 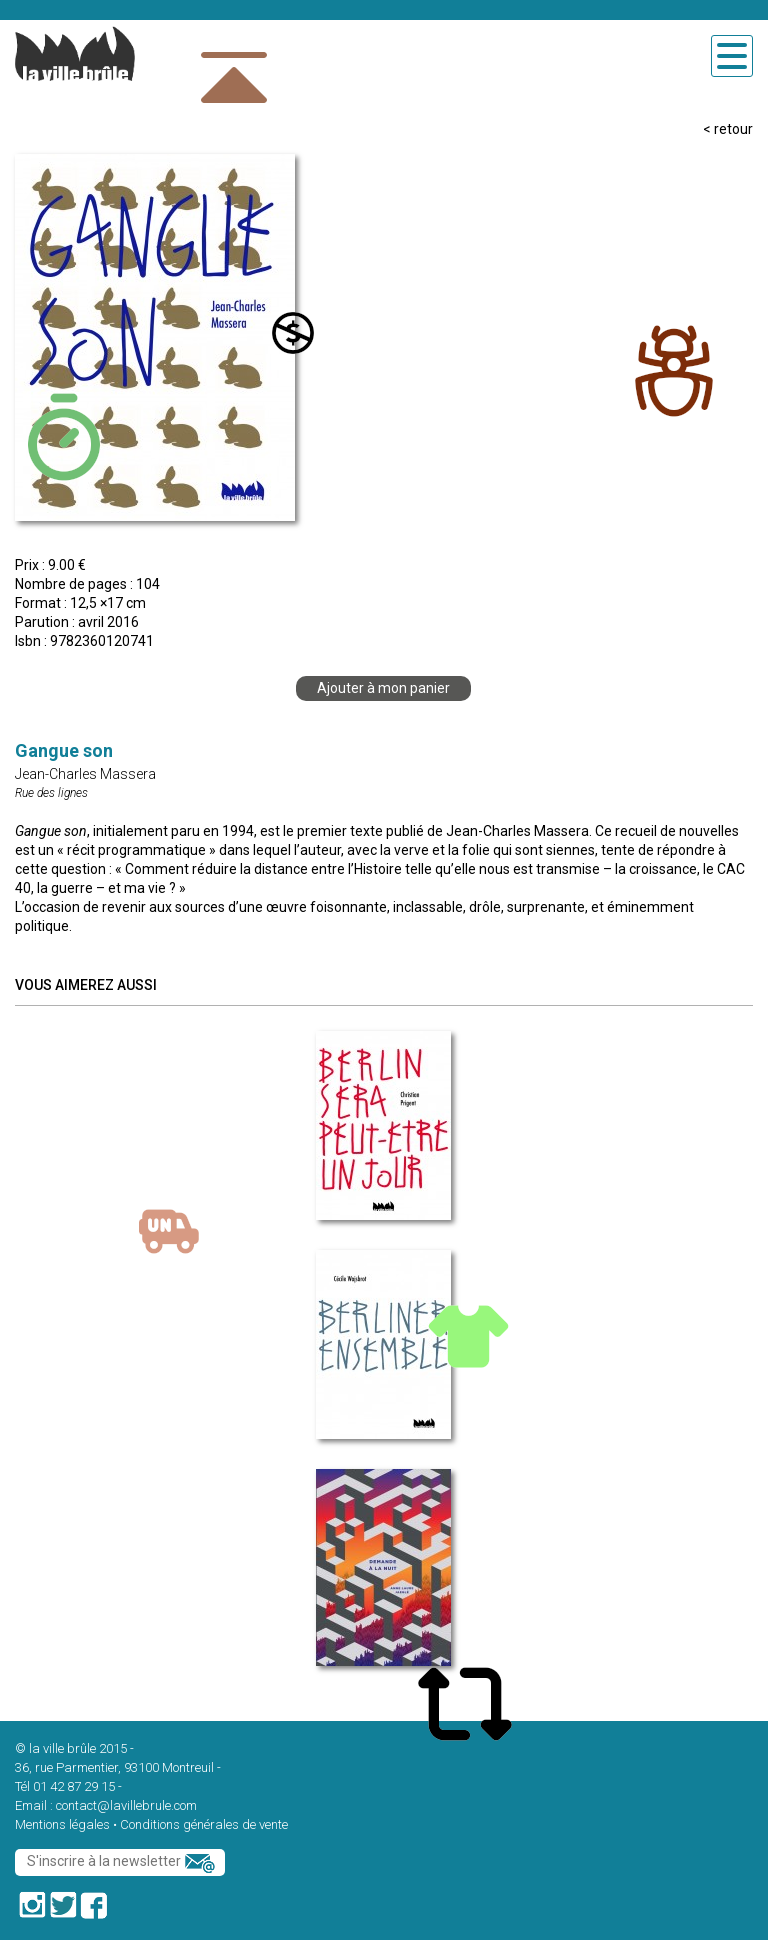 What do you see at coordinates (170, 1231) in the screenshot?
I see `indicates united nations humanitarian aid delivery` at bounding box center [170, 1231].